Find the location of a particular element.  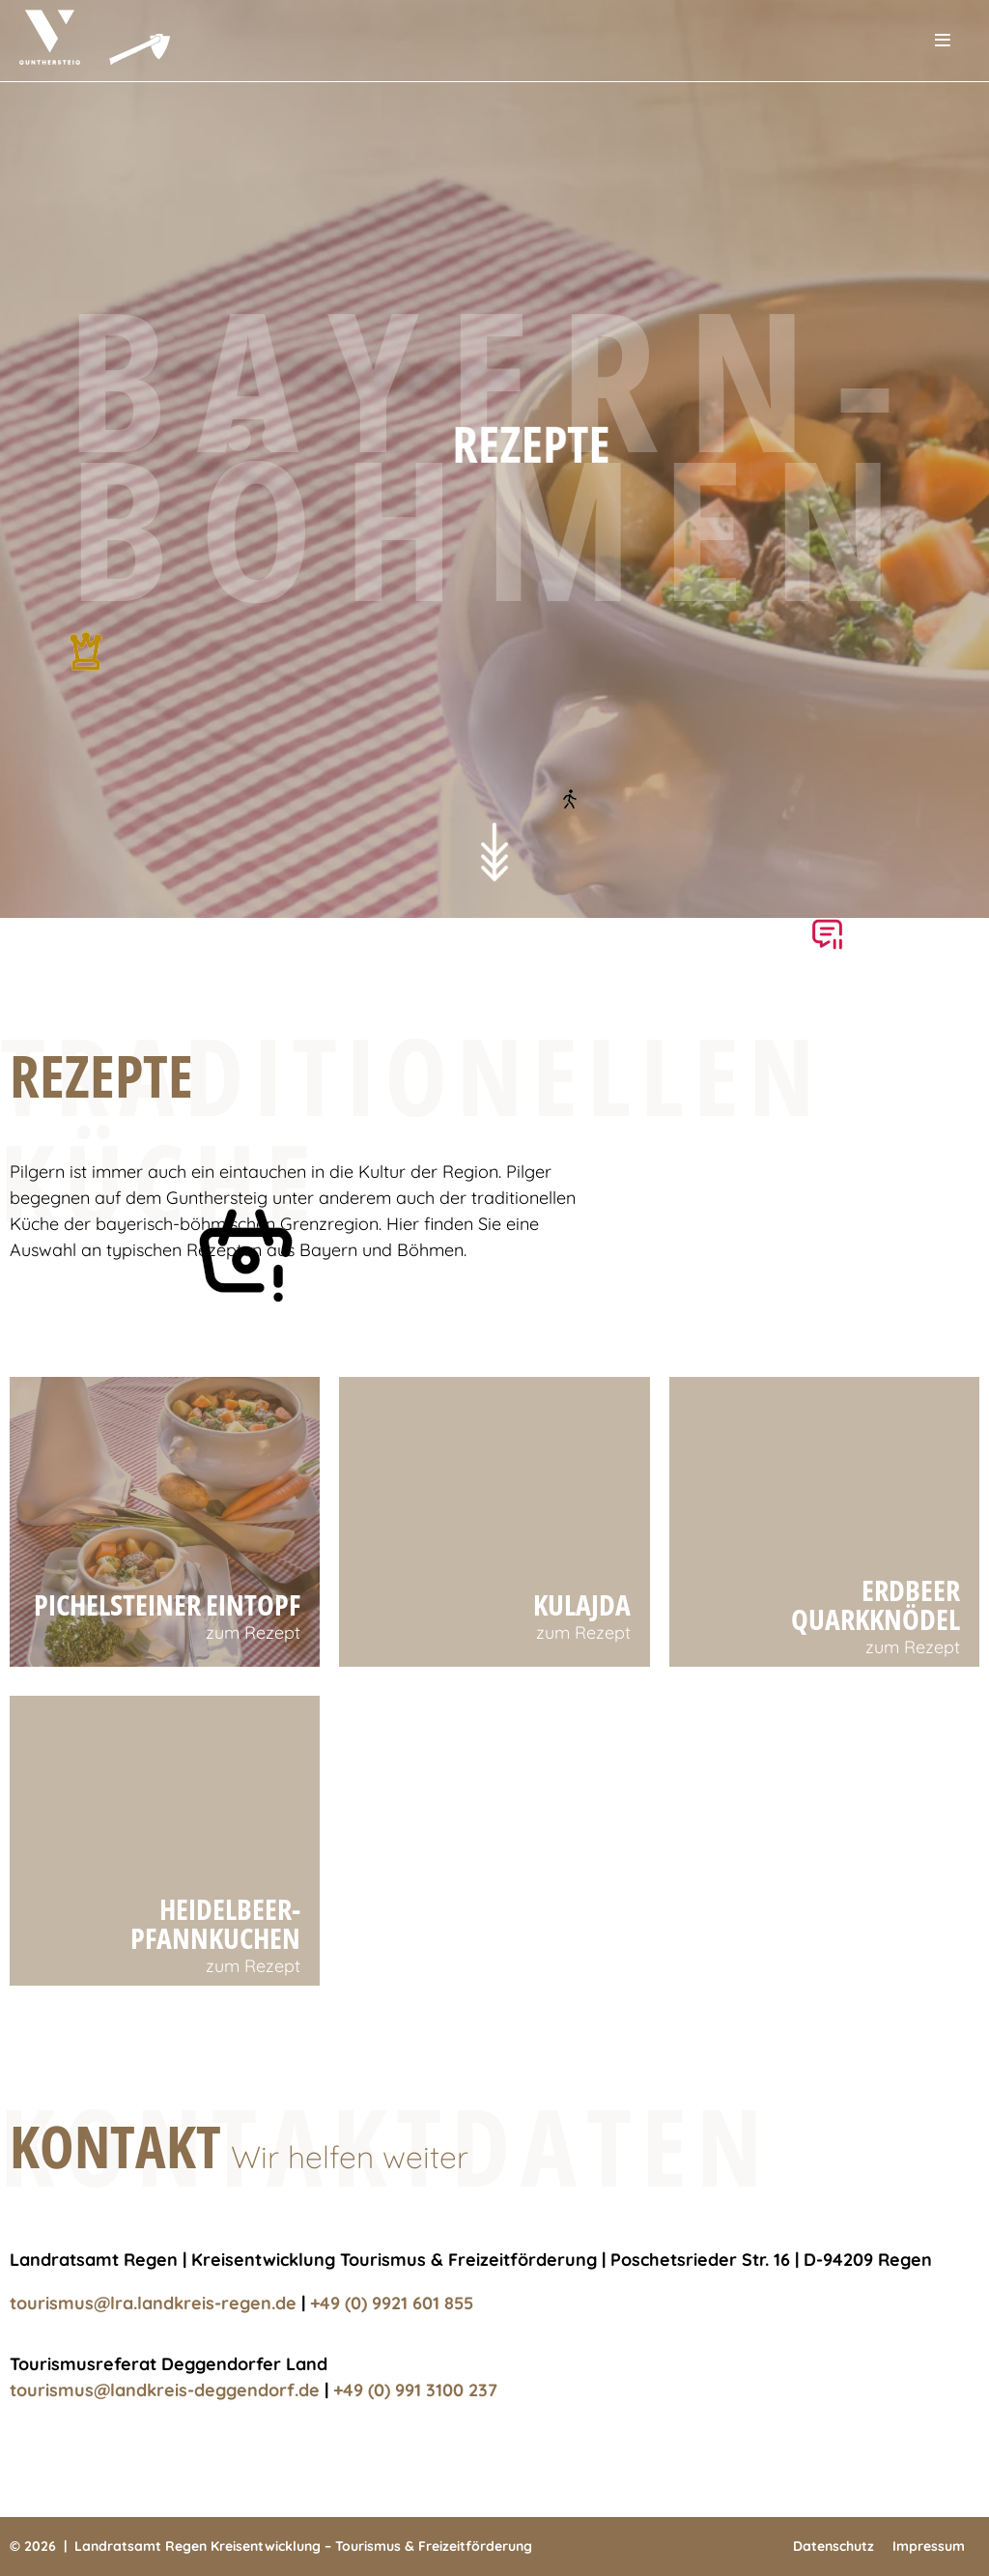

indicates an issue with your shopping basket is located at coordinates (245, 1250).